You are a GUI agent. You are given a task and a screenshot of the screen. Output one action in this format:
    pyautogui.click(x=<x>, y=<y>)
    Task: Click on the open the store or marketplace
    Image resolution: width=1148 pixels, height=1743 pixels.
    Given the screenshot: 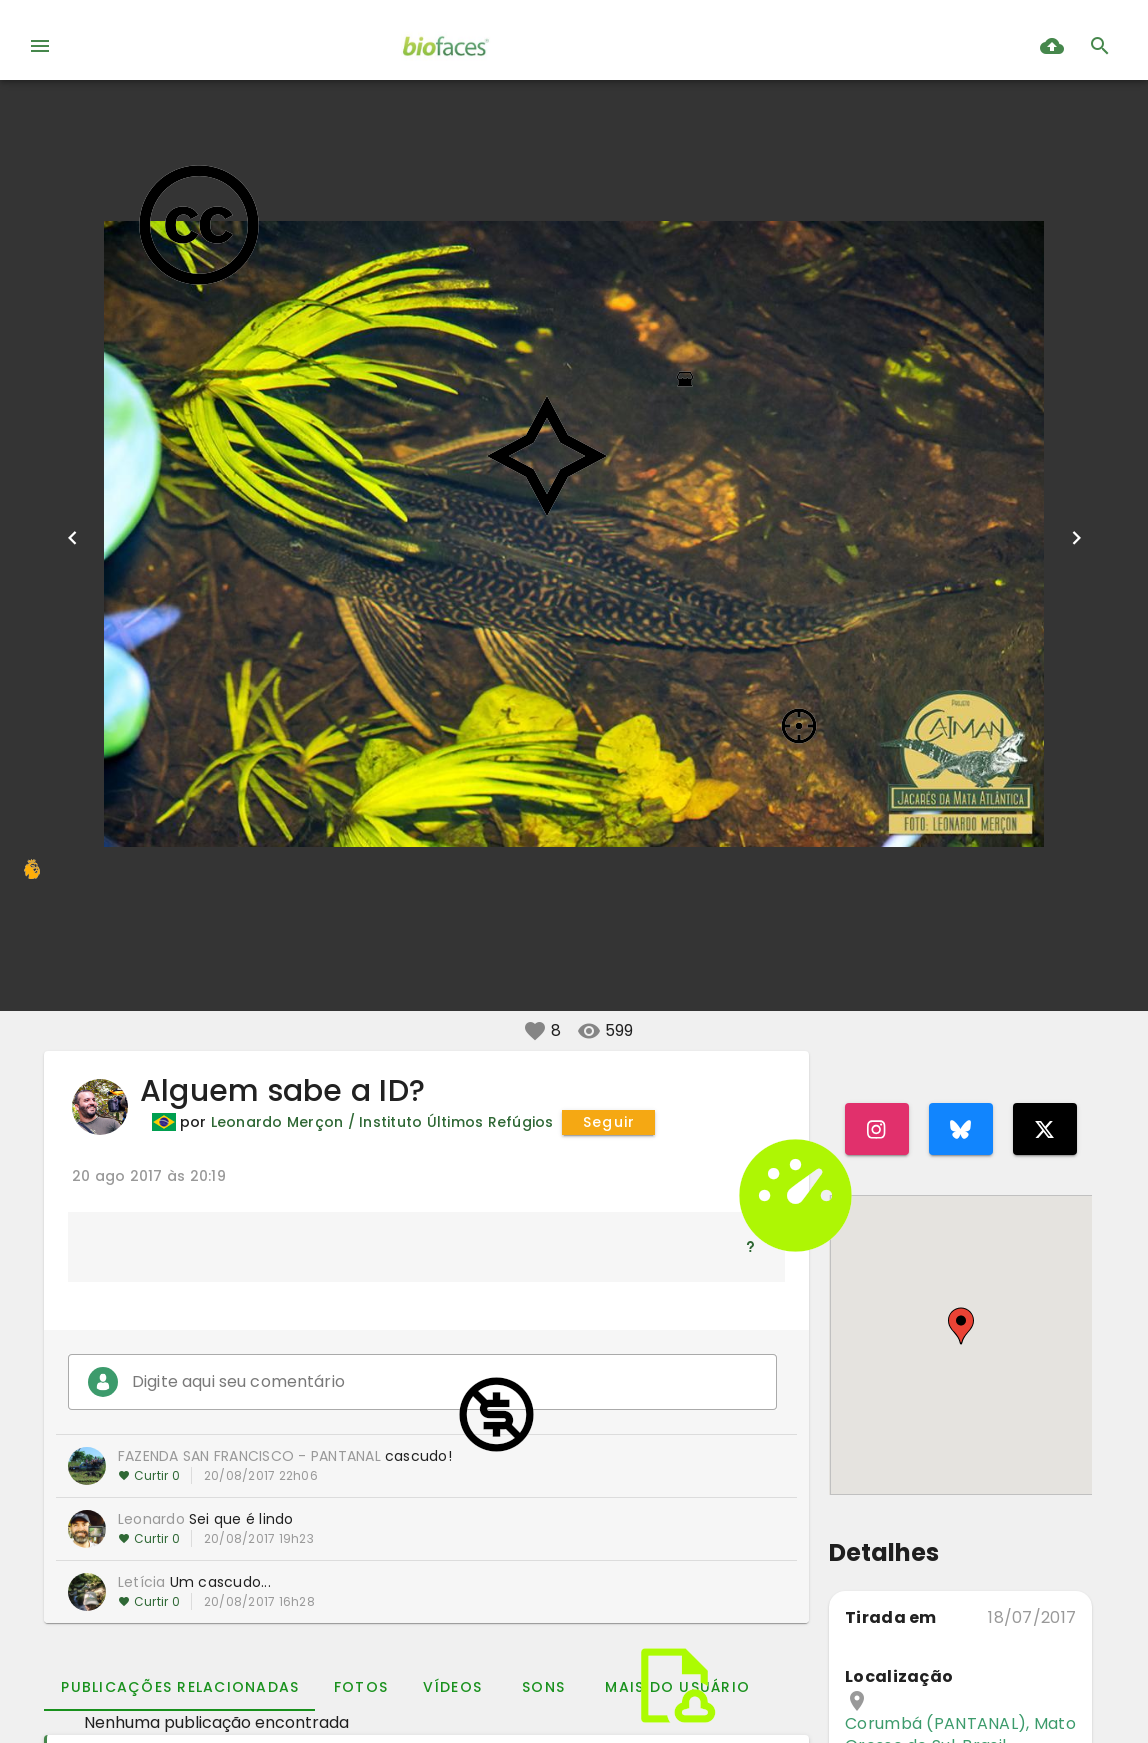 What is the action you would take?
    pyautogui.click(x=685, y=379)
    